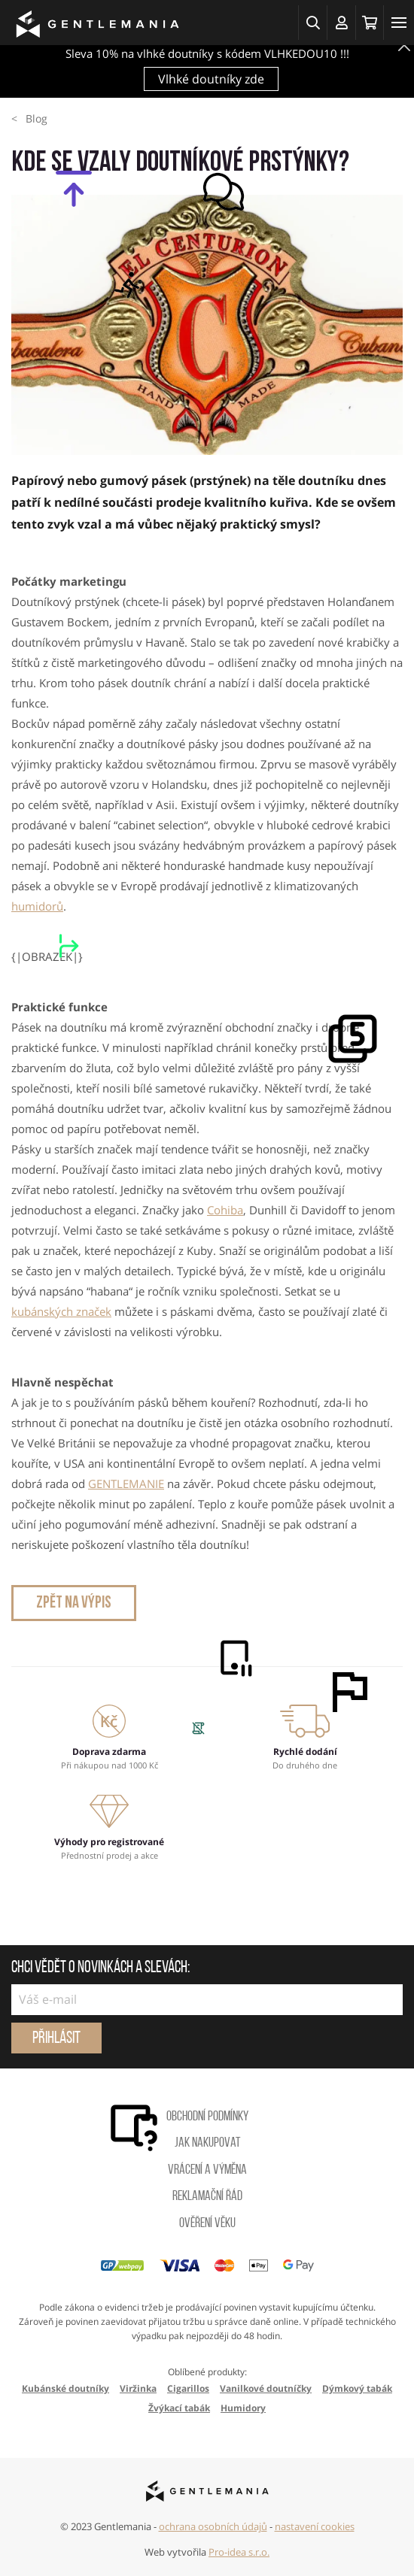 The height and width of the screenshot is (2576, 414). What do you see at coordinates (68, 946) in the screenshot?
I see `take the next right turn` at bounding box center [68, 946].